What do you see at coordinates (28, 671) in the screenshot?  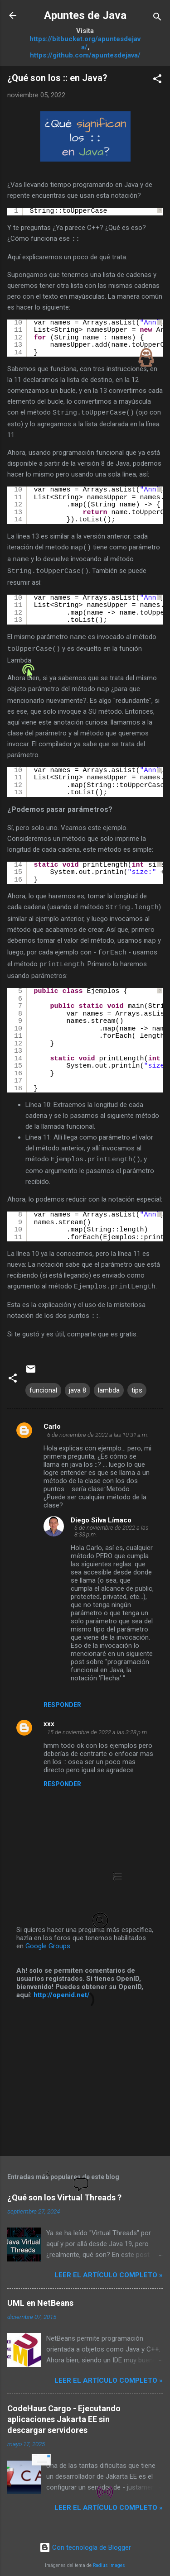 I see `tap or click interaction indicator` at bounding box center [28, 671].